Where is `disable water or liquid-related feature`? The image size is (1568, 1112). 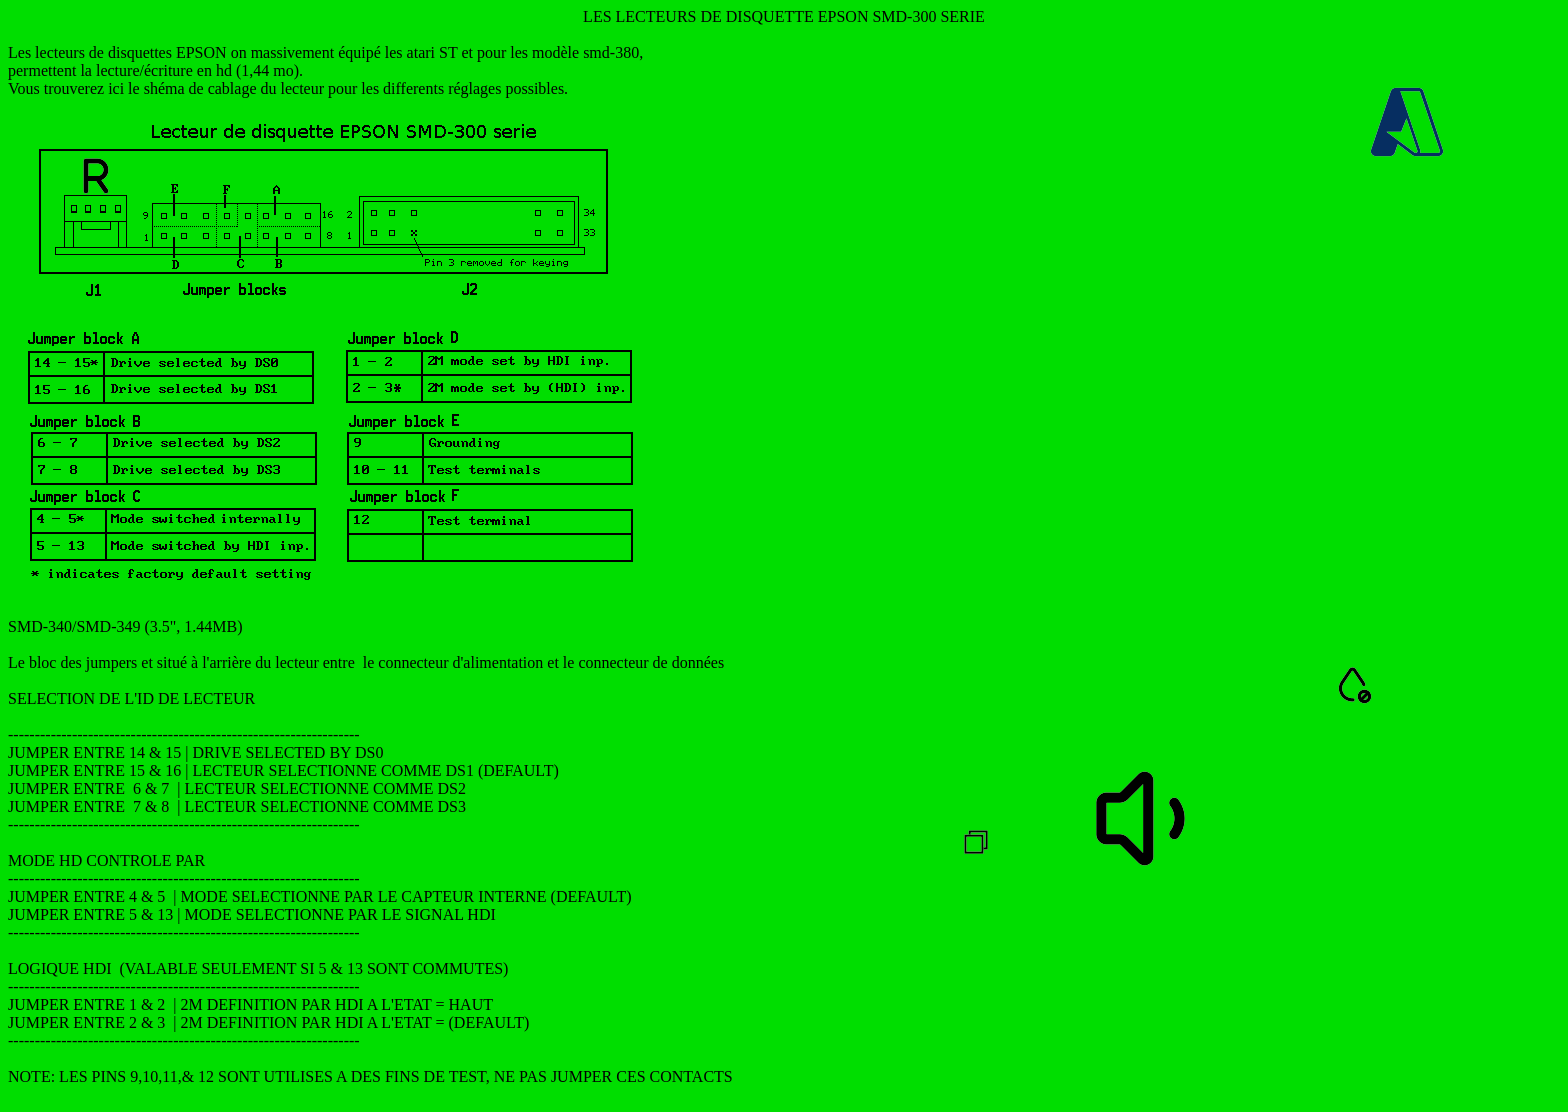 disable water or liquid-related feature is located at coordinates (1352, 684).